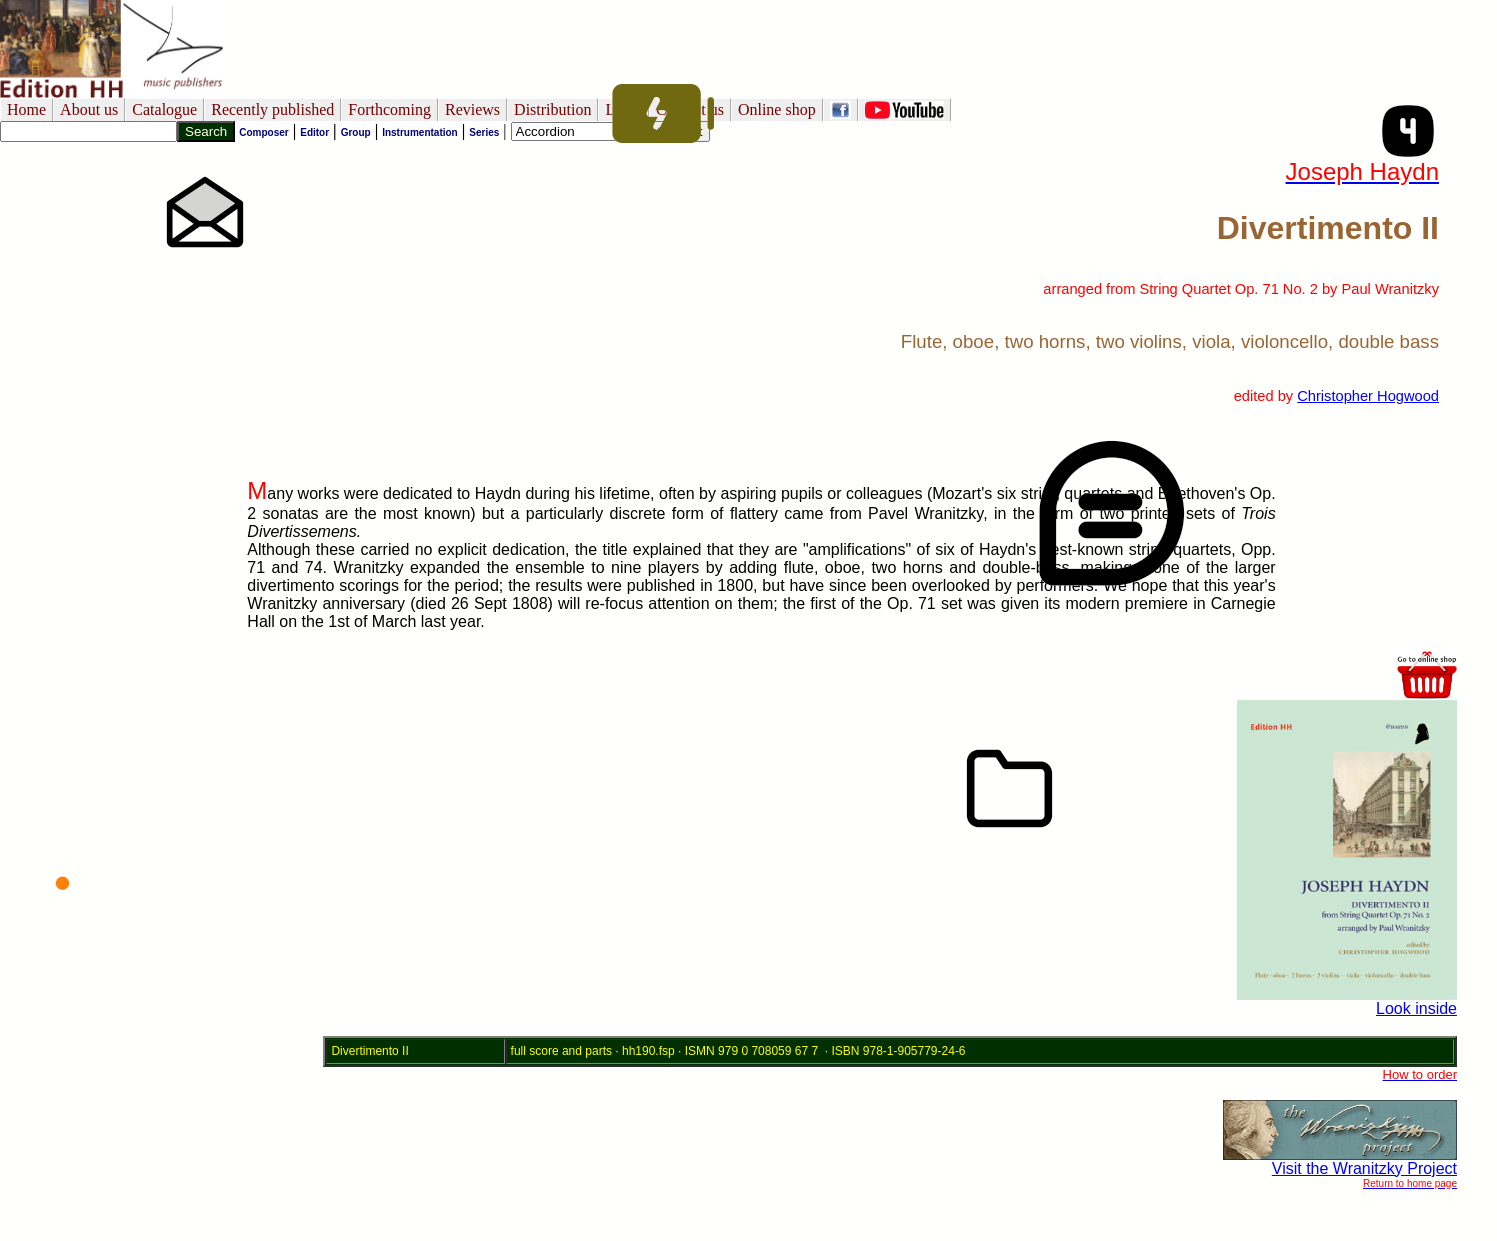  I want to click on open folder to view files, so click(1009, 788).